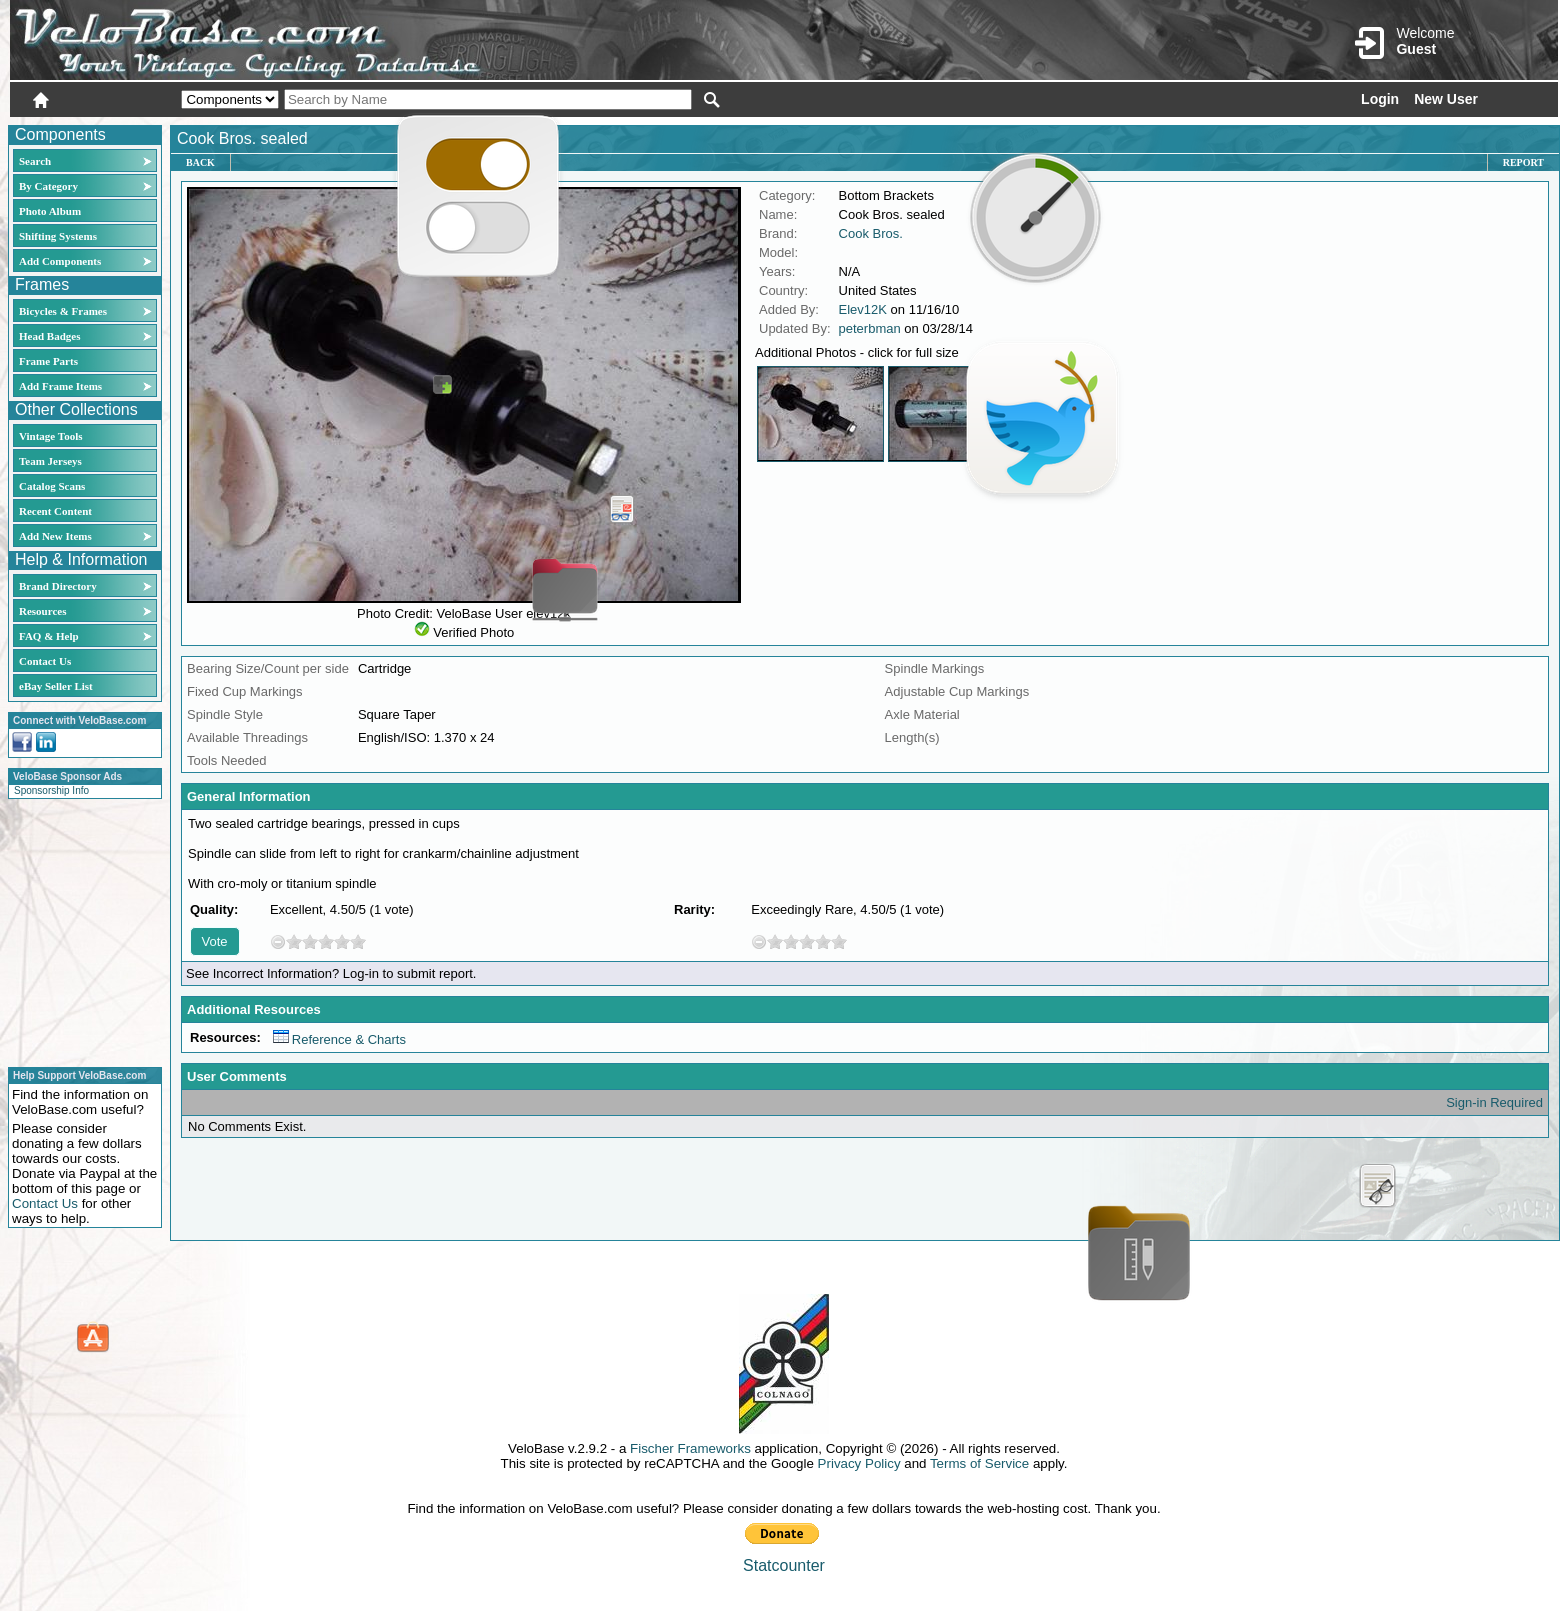  Describe the element at coordinates (1035, 217) in the screenshot. I see `open sysprof system profiler` at that location.